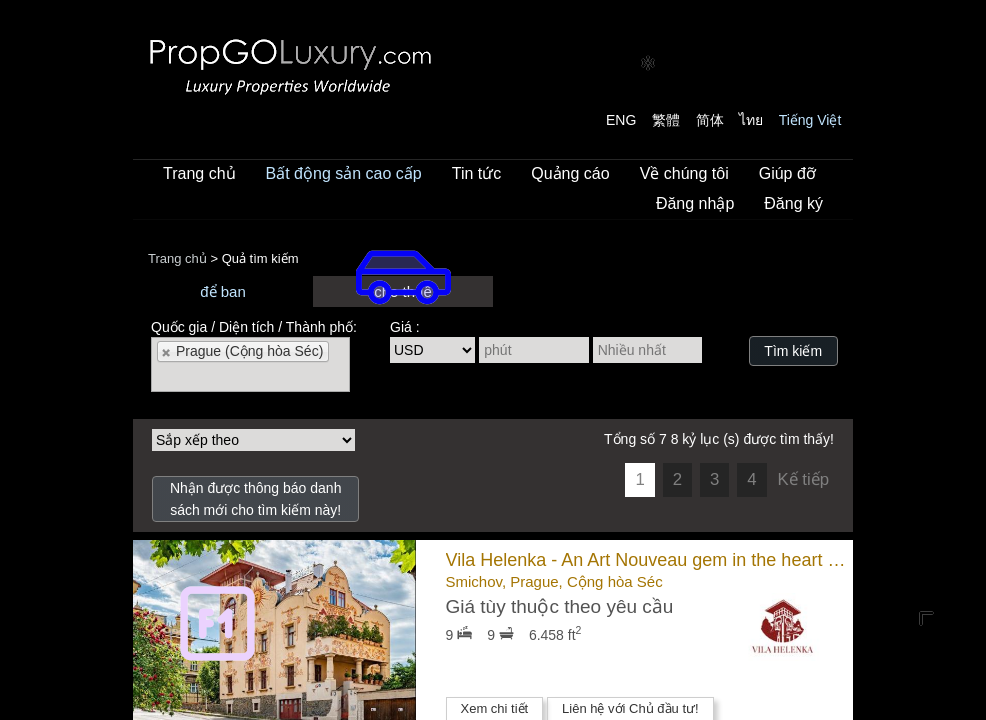 This screenshot has height=720, width=986. I want to click on access vehicle or car settings, so click(403, 274).